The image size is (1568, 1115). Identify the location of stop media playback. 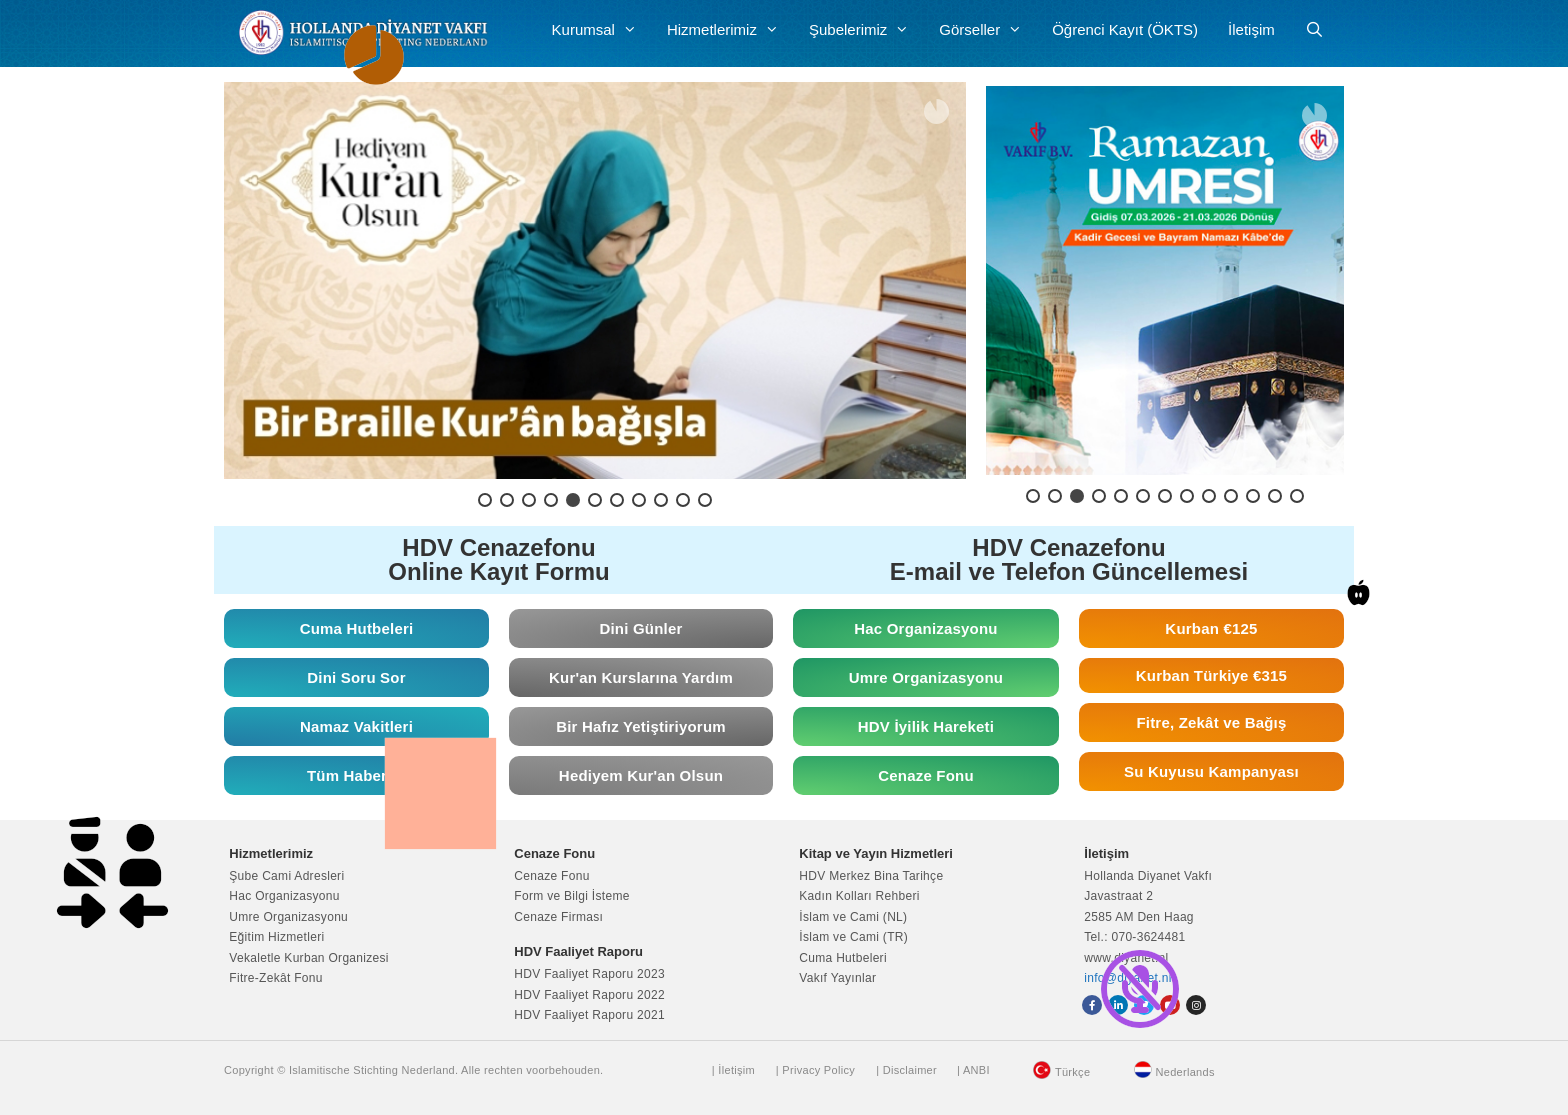
(440, 793).